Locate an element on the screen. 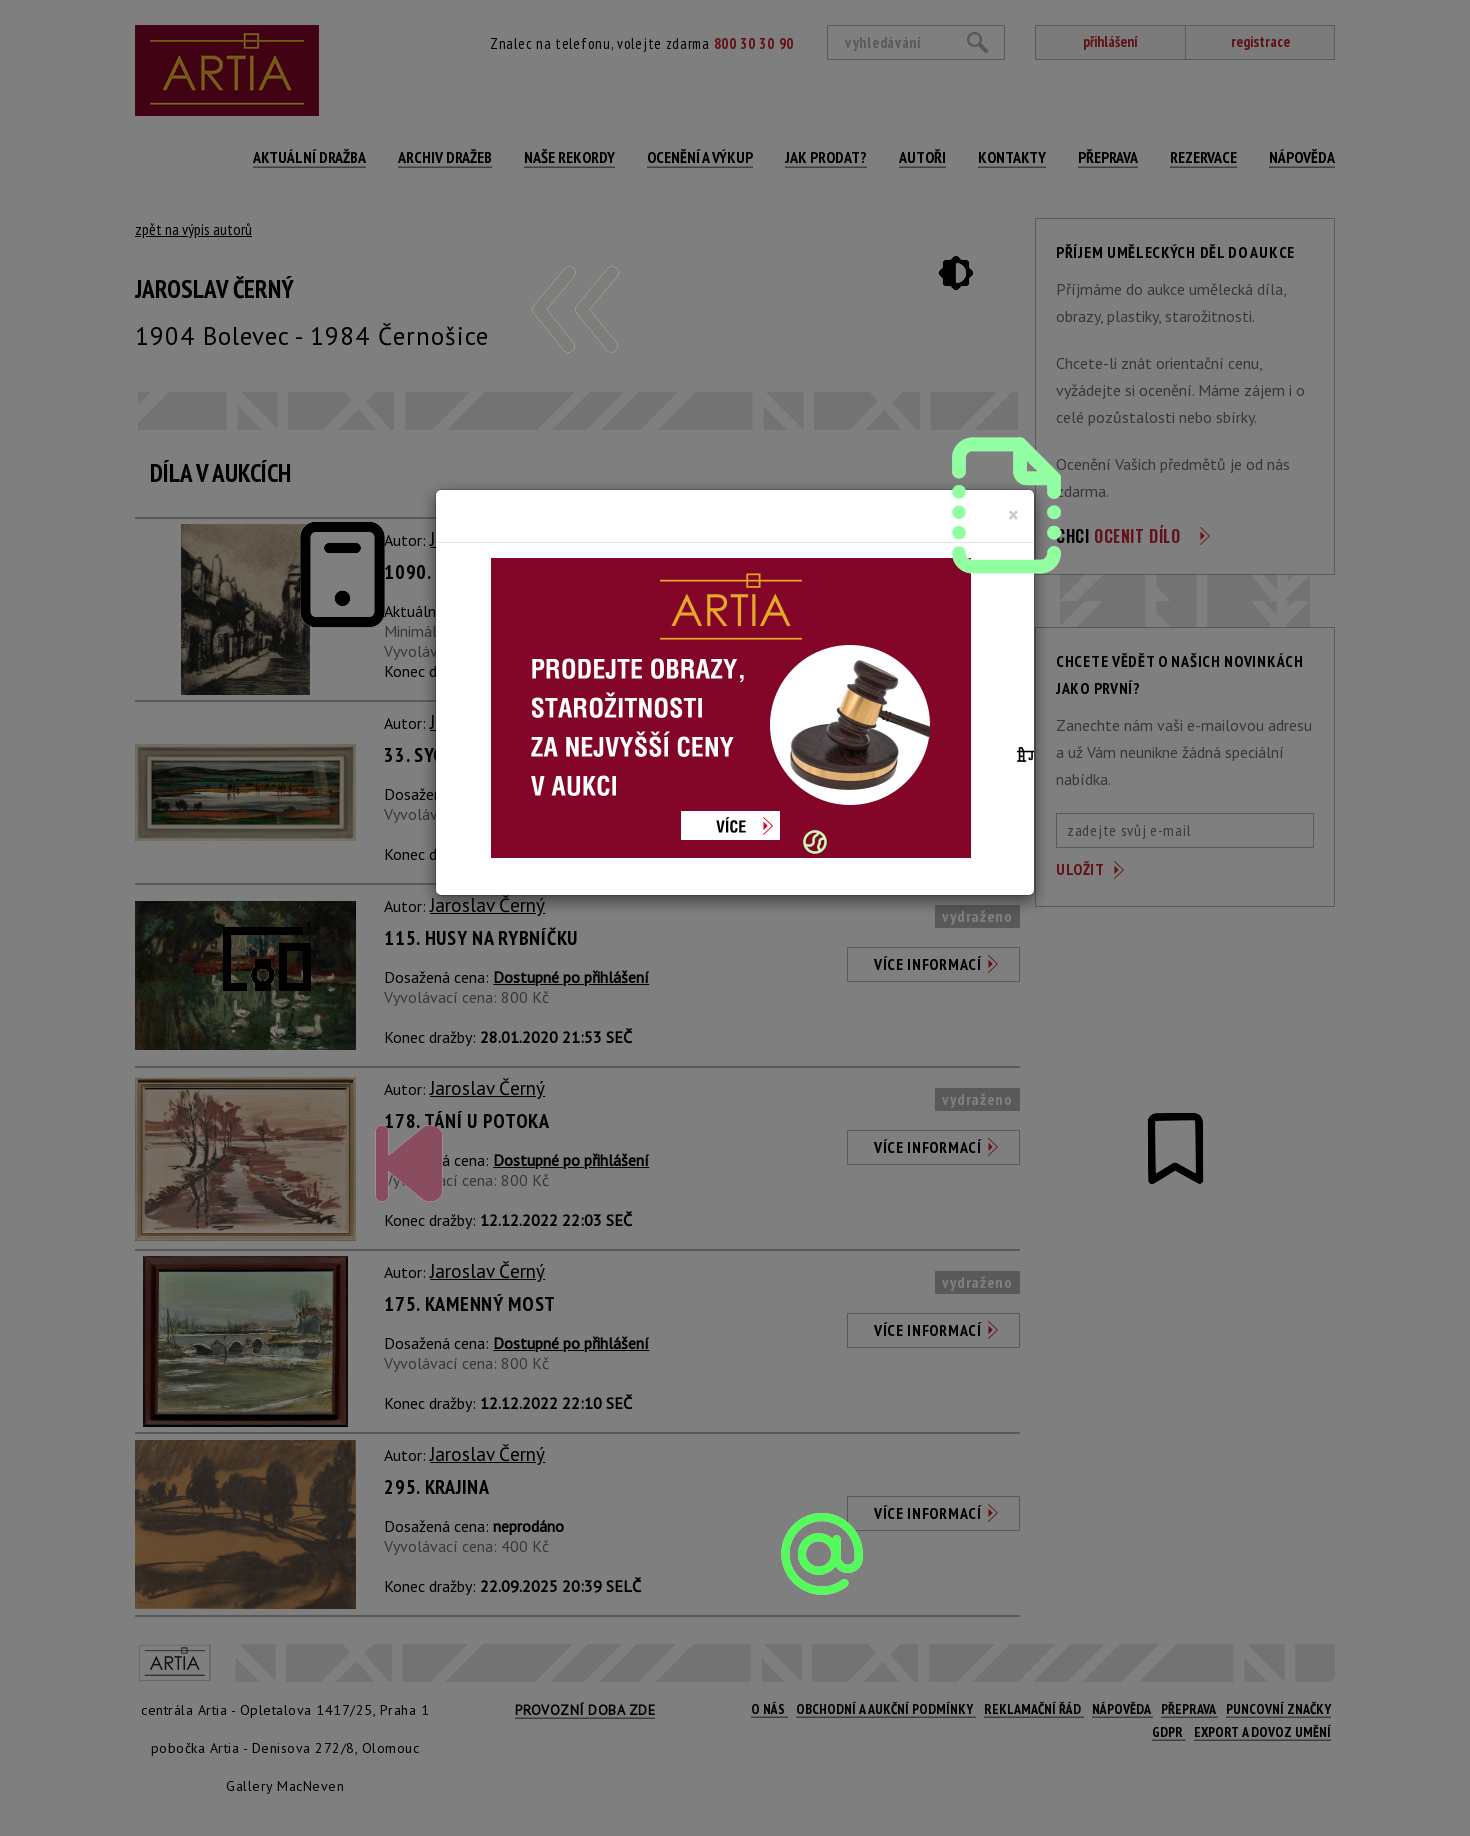 This screenshot has width=1470, height=1836. compose a new email is located at coordinates (822, 1554).